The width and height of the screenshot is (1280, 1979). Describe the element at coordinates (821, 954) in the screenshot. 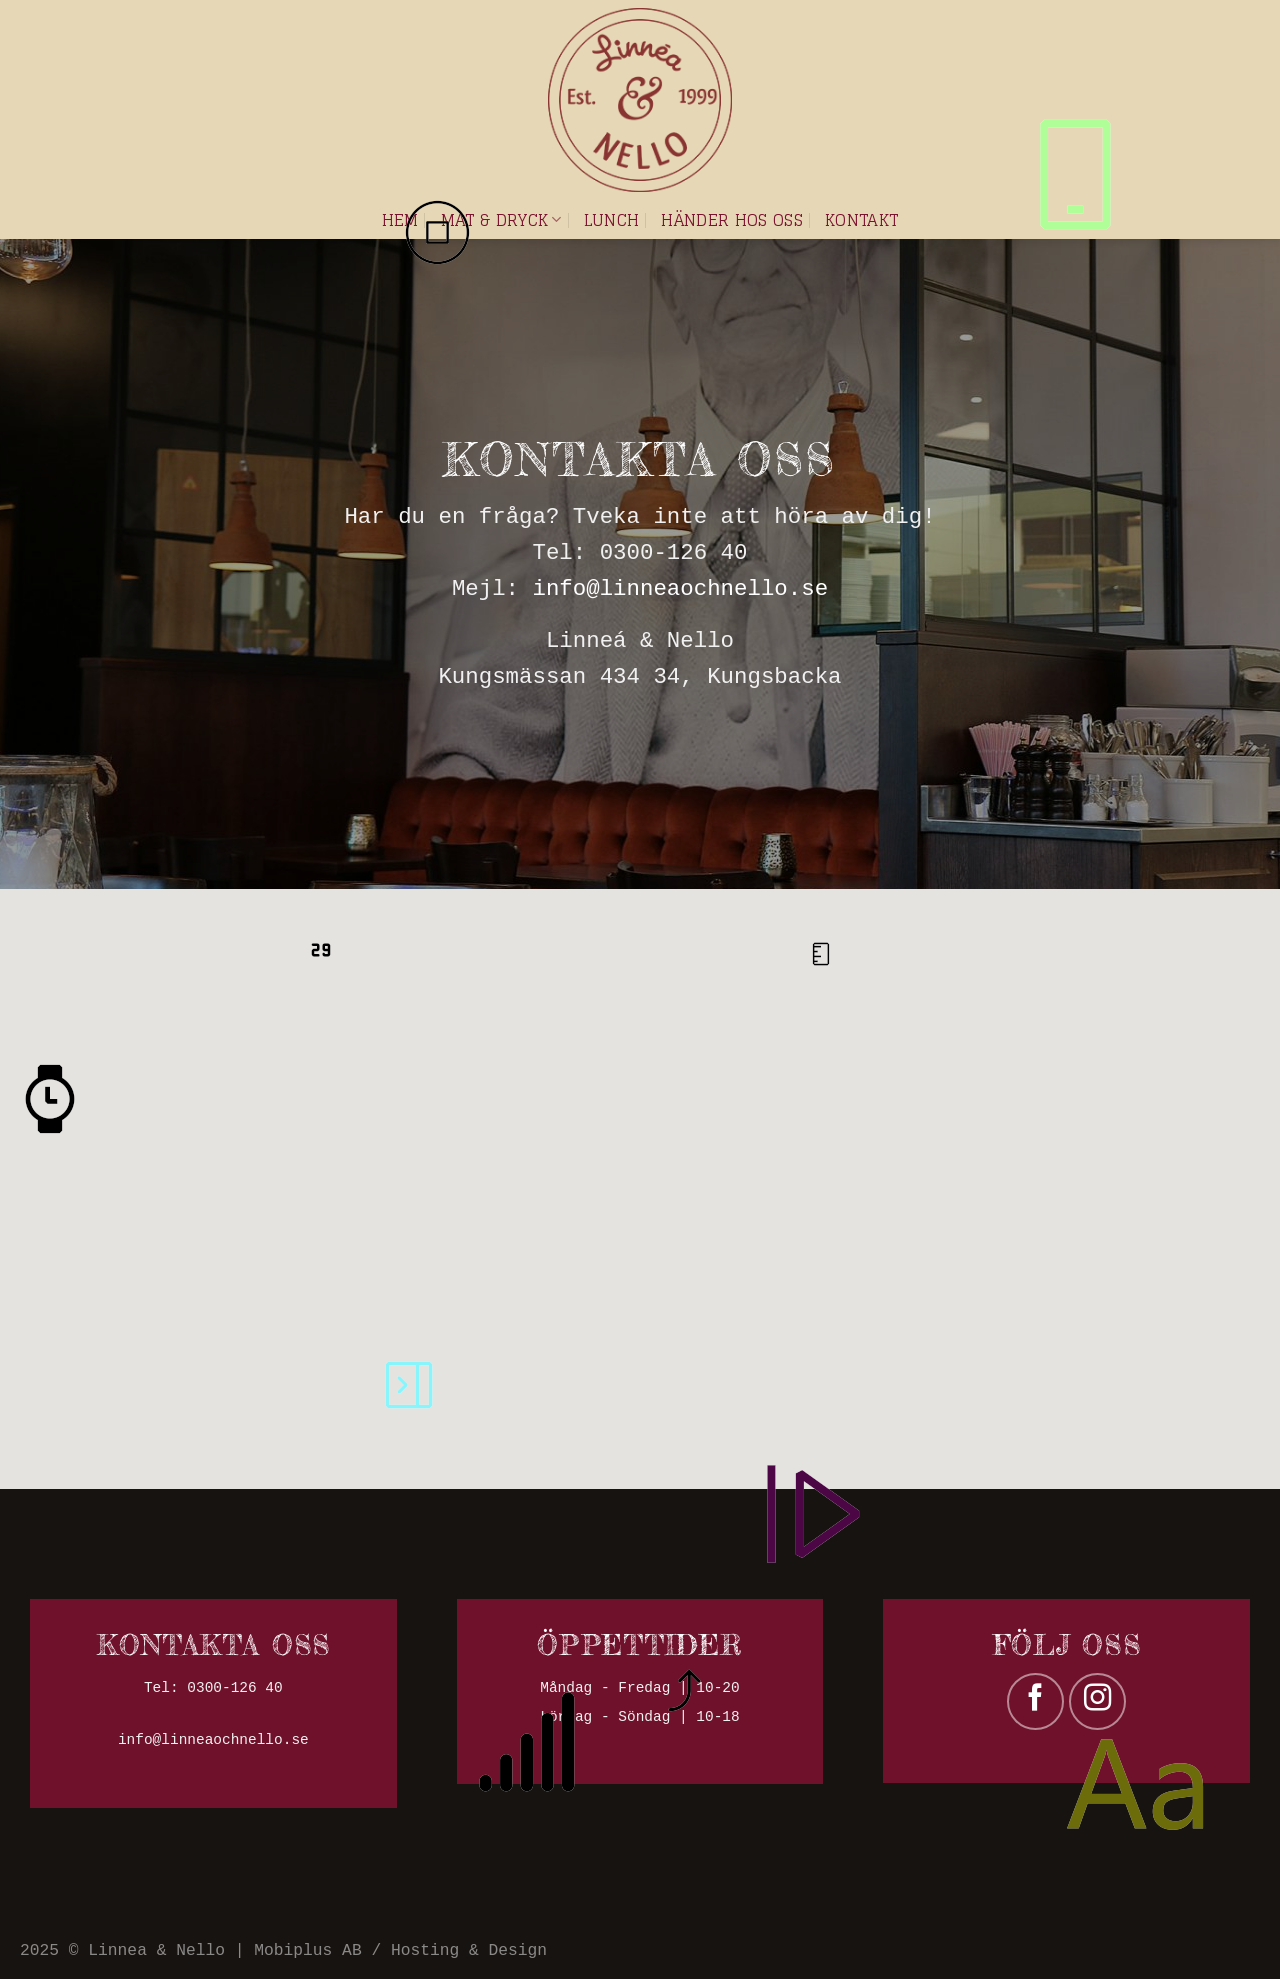

I see `view or edit measurement units` at that location.